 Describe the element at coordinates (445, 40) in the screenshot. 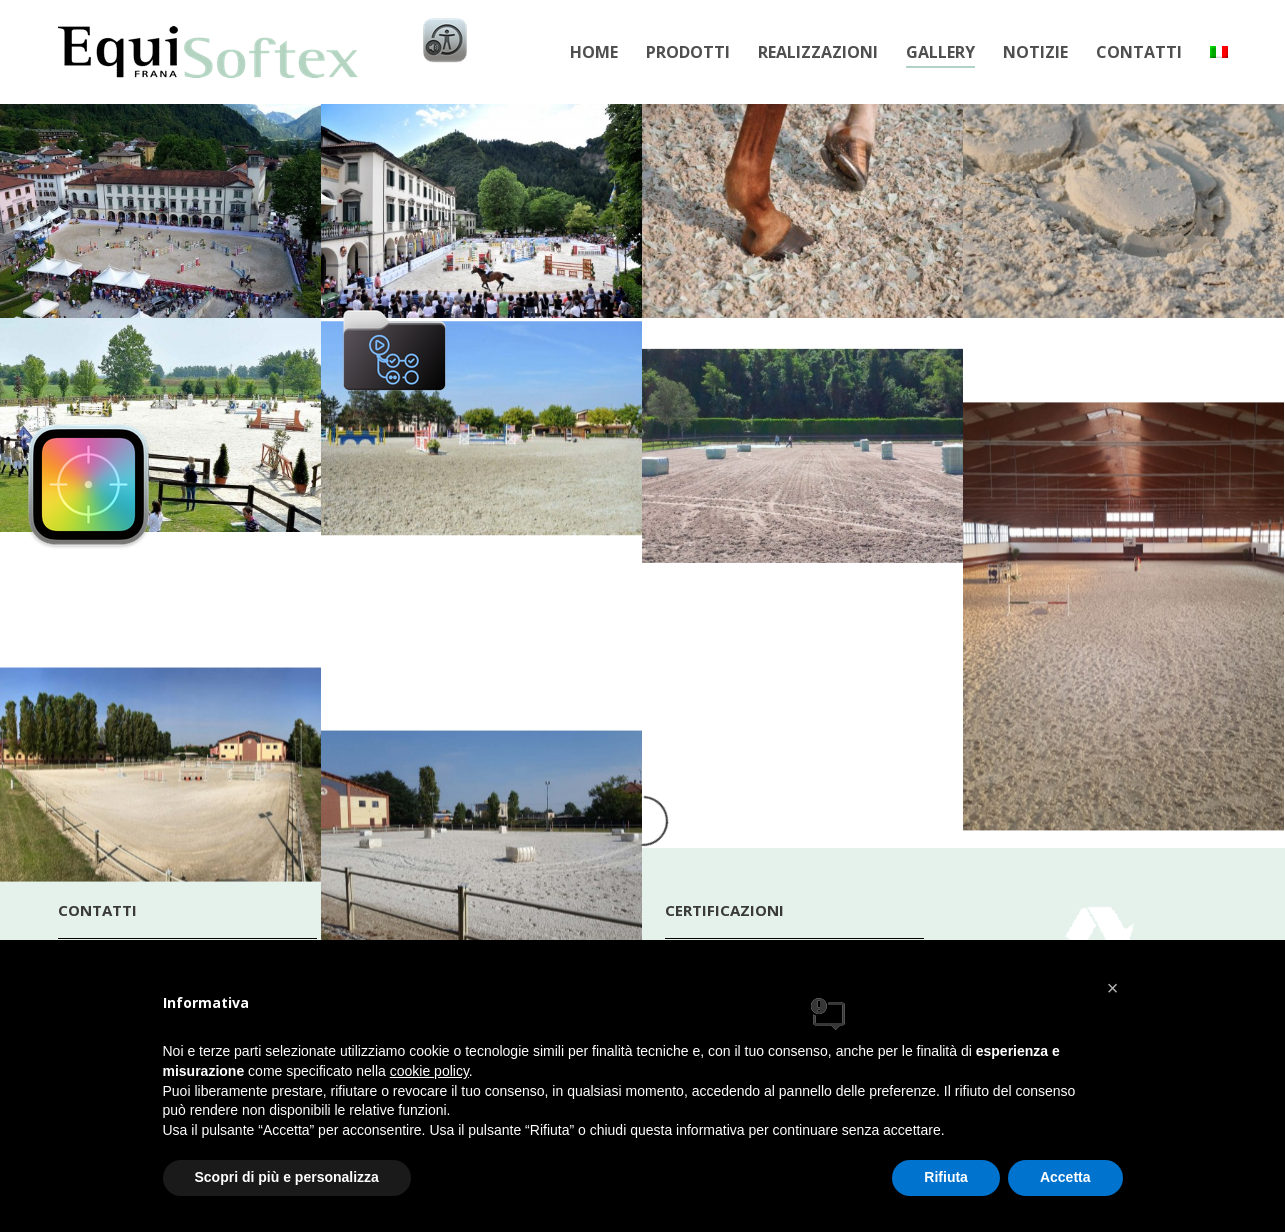

I see `enable voiceover screen reader accessibility` at that location.